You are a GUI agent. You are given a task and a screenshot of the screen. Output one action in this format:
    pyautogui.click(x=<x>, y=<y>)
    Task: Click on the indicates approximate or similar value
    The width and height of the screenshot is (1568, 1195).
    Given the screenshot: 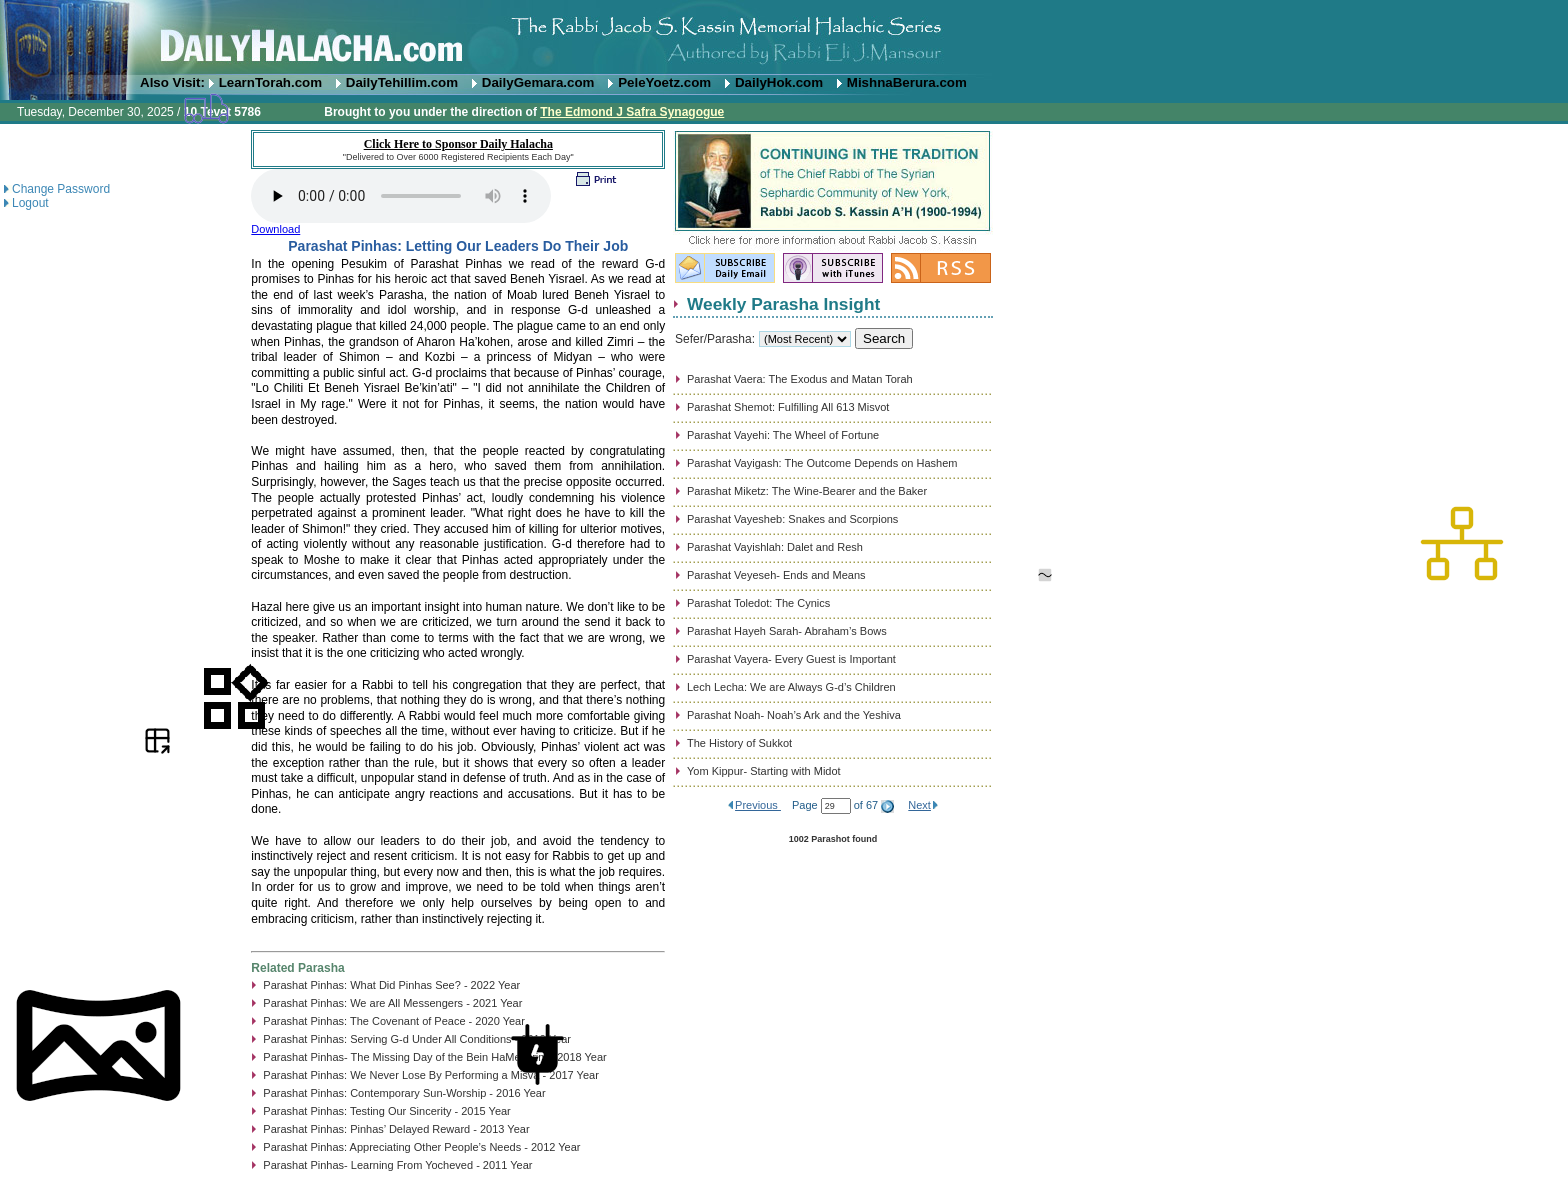 What is the action you would take?
    pyautogui.click(x=1045, y=575)
    